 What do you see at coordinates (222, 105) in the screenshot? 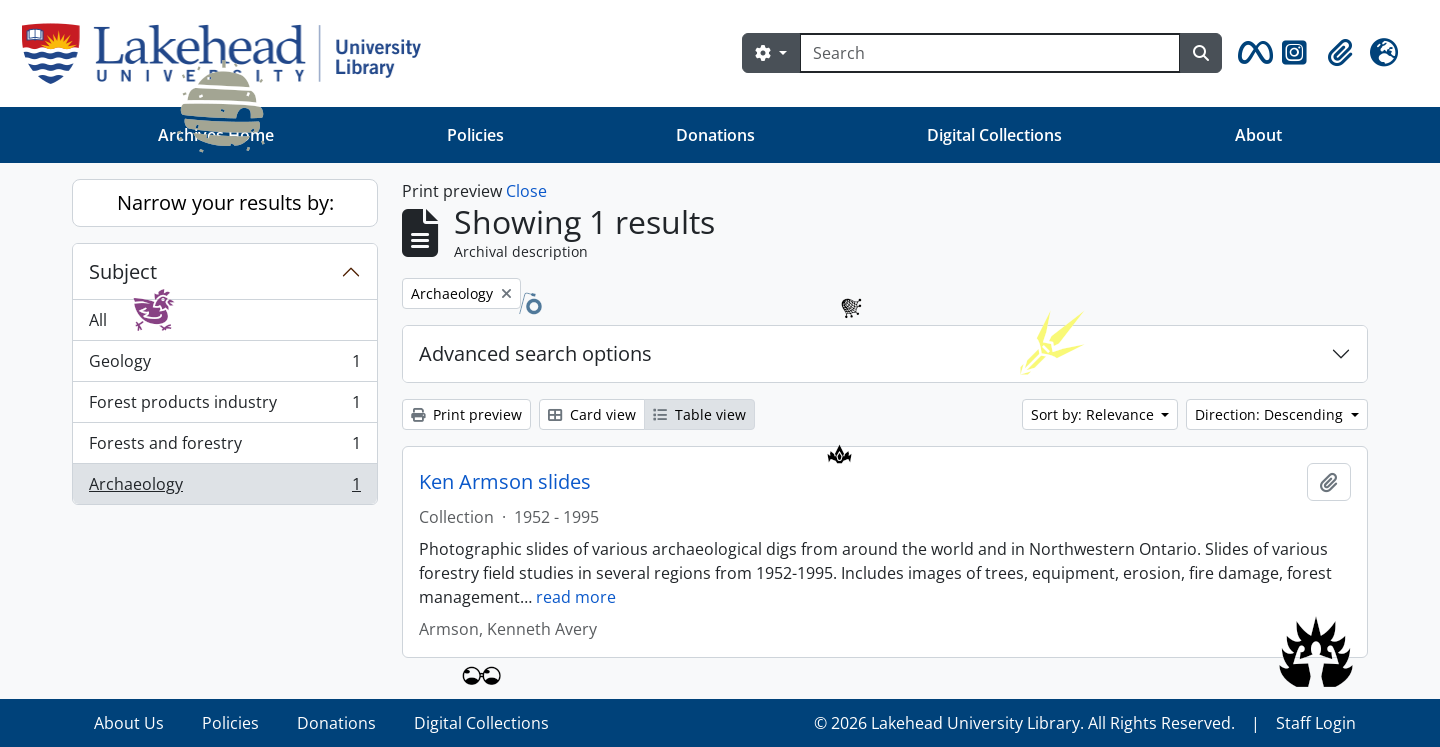
I see `view beehive or apiary location` at bounding box center [222, 105].